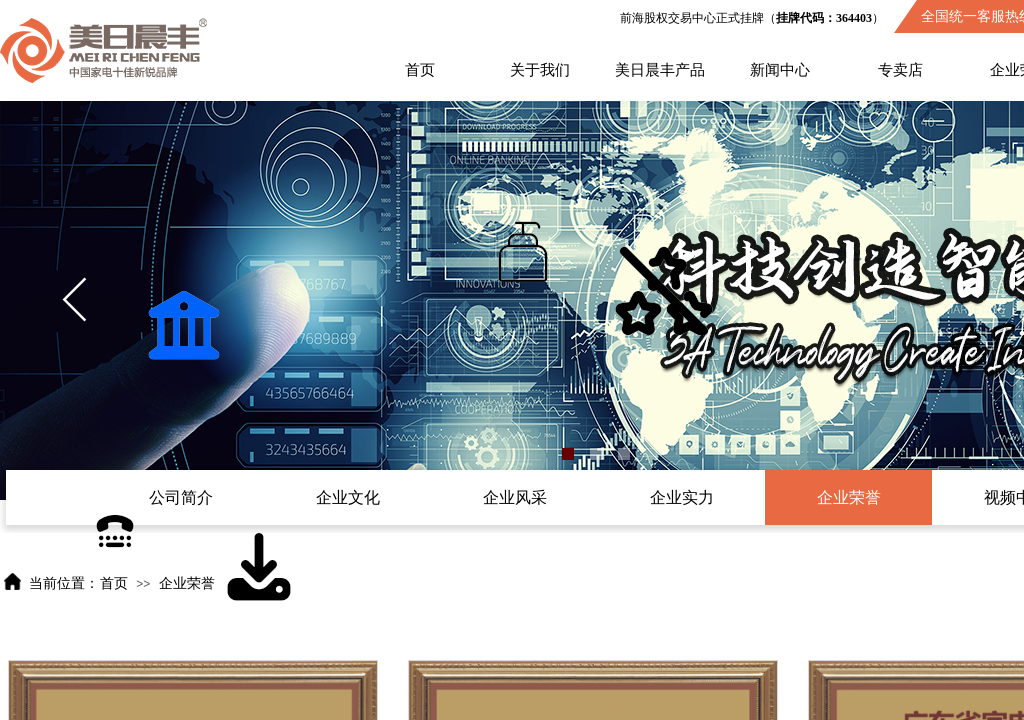 The width and height of the screenshot is (1024, 720). What do you see at coordinates (523, 253) in the screenshot?
I see `access hand washing or hygiene instructions` at bounding box center [523, 253].